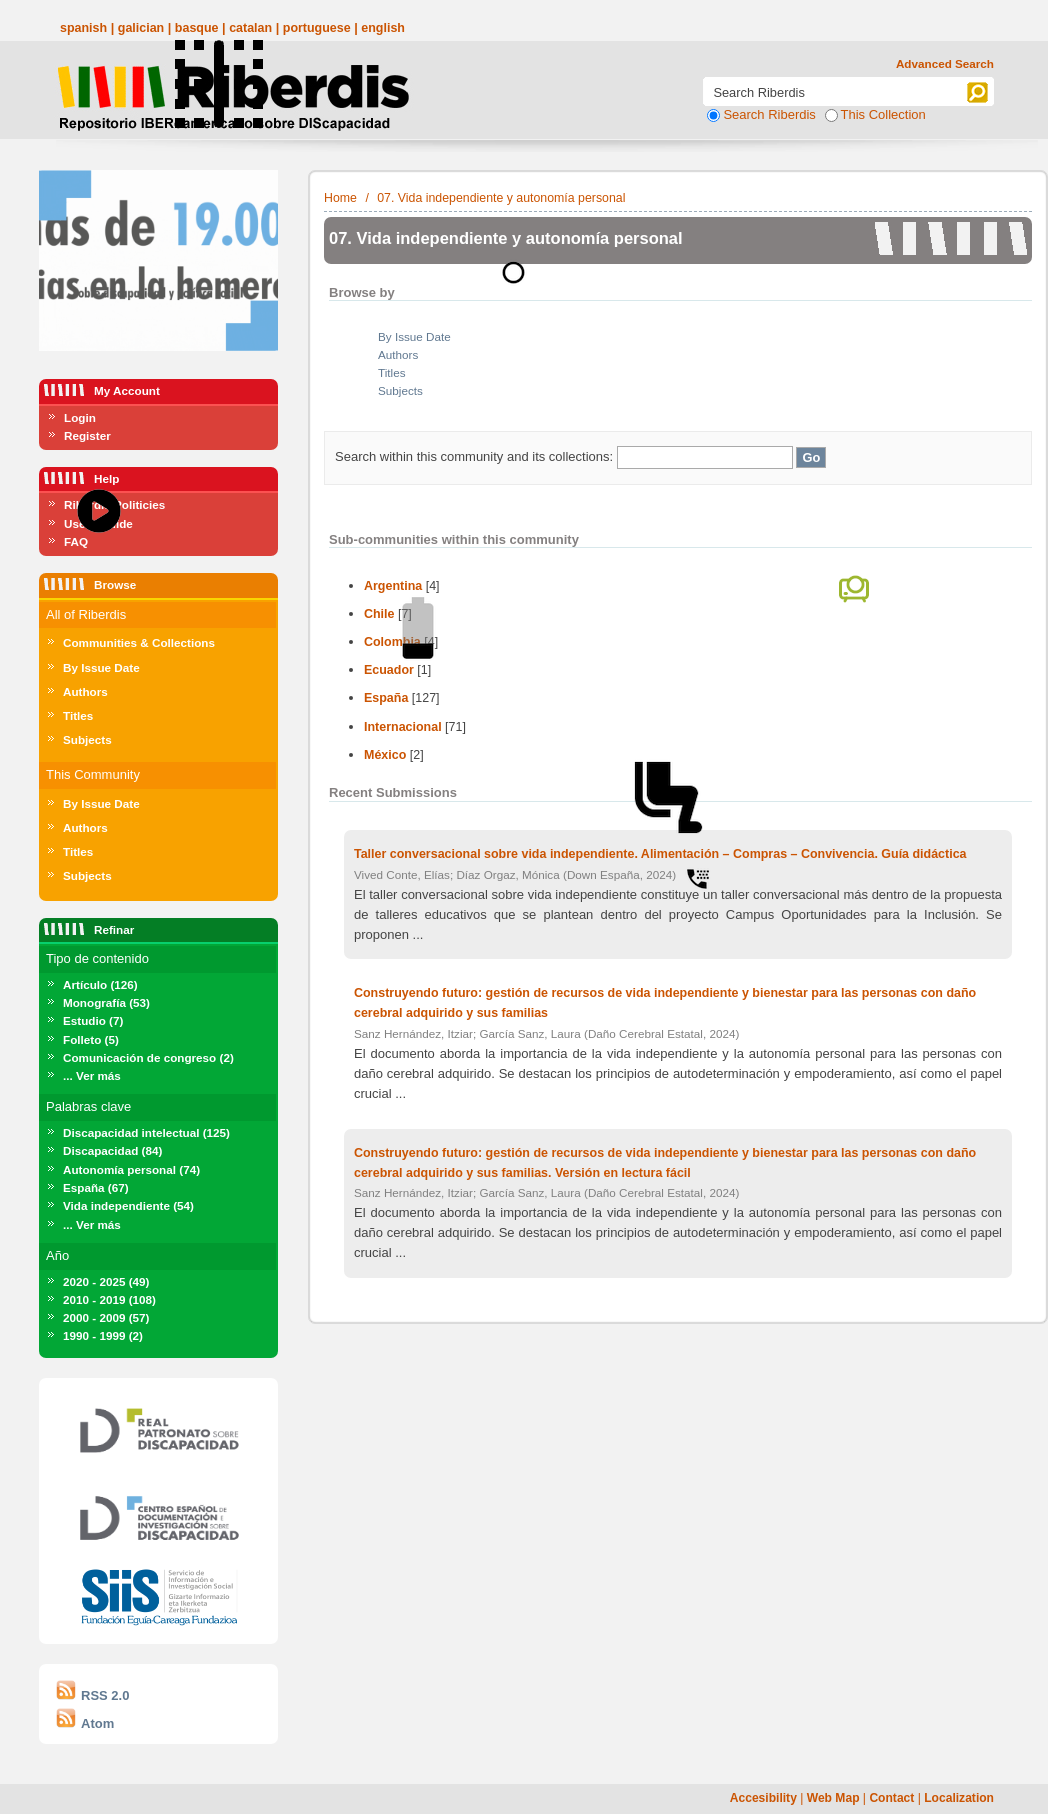  What do you see at coordinates (513, 272) in the screenshot?
I see `indicates an unselected or inactive radio button option` at bounding box center [513, 272].